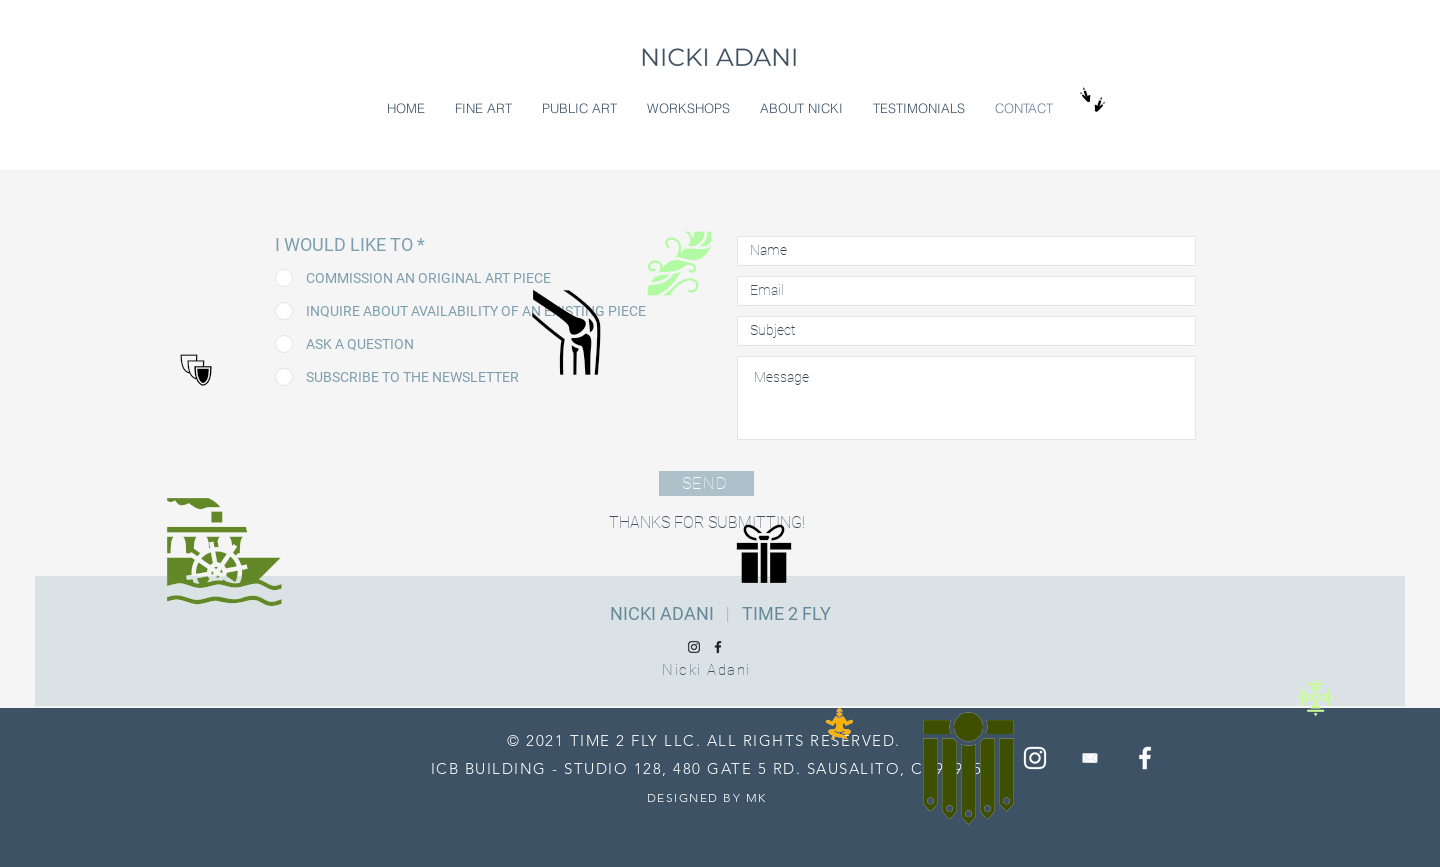 This screenshot has width=1440, height=867. What do you see at coordinates (679, 263) in the screenshot?
I see `decorative plant or nature-themed game element` at bounding box center [679, 263].